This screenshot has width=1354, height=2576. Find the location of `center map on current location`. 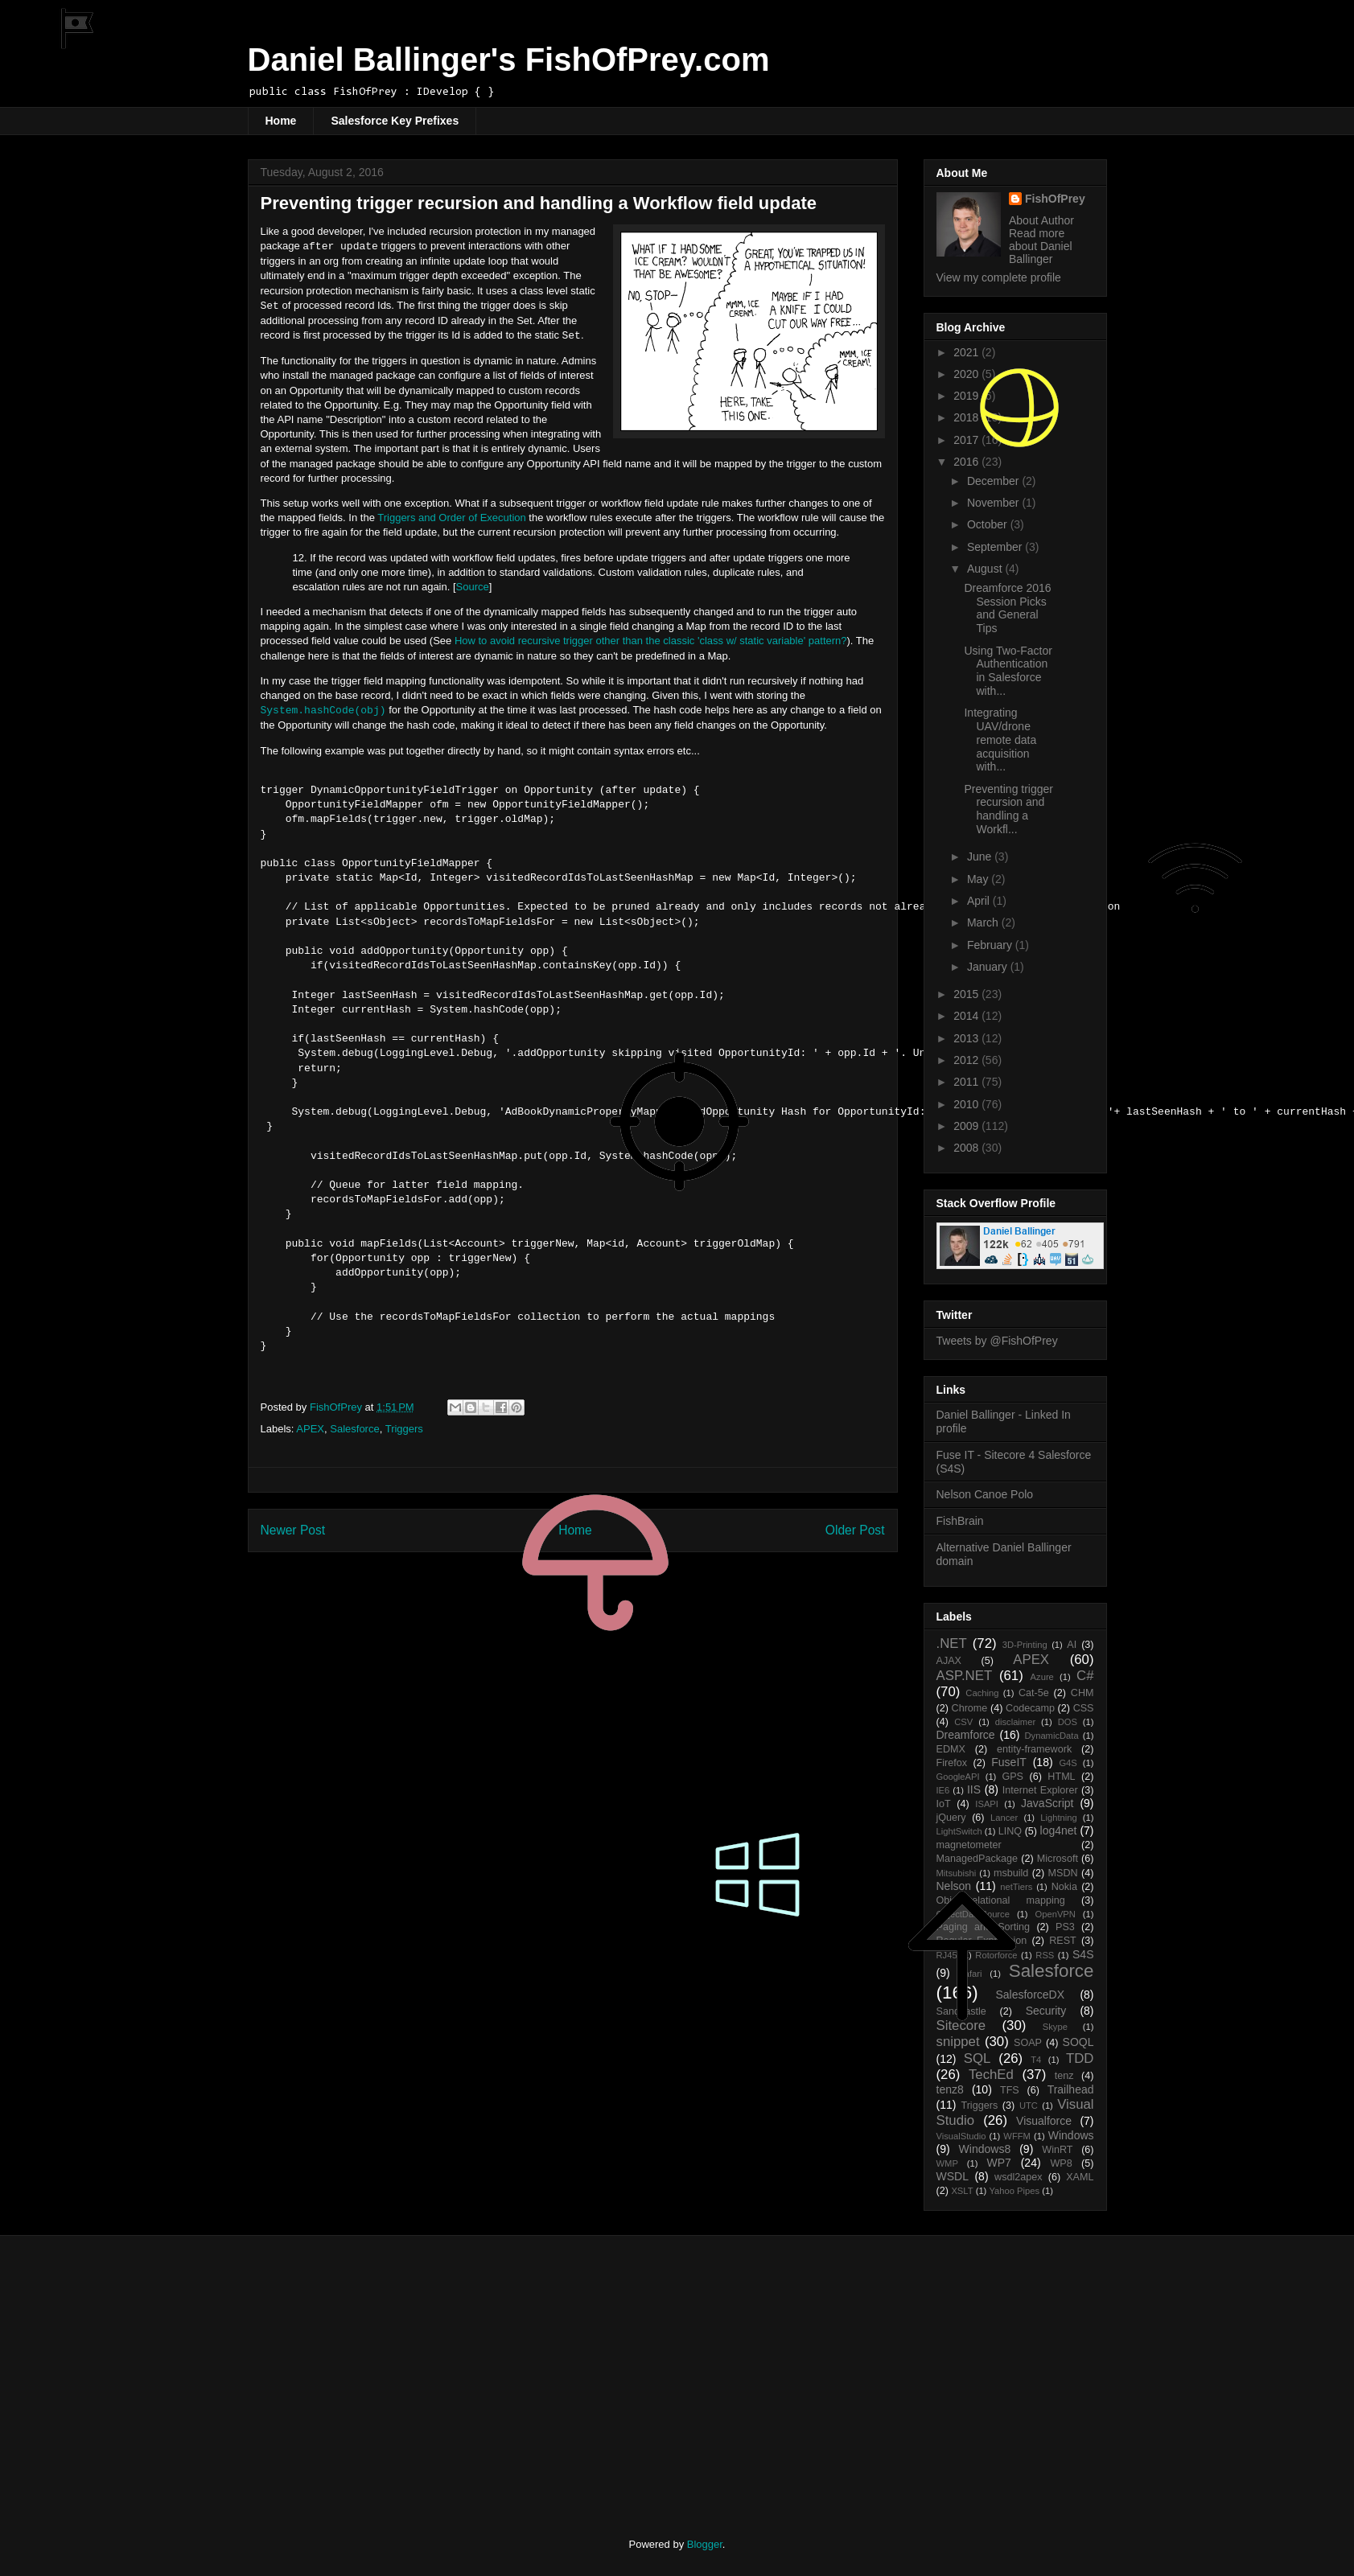

center map on current location is located at coordinates (679, 1121).